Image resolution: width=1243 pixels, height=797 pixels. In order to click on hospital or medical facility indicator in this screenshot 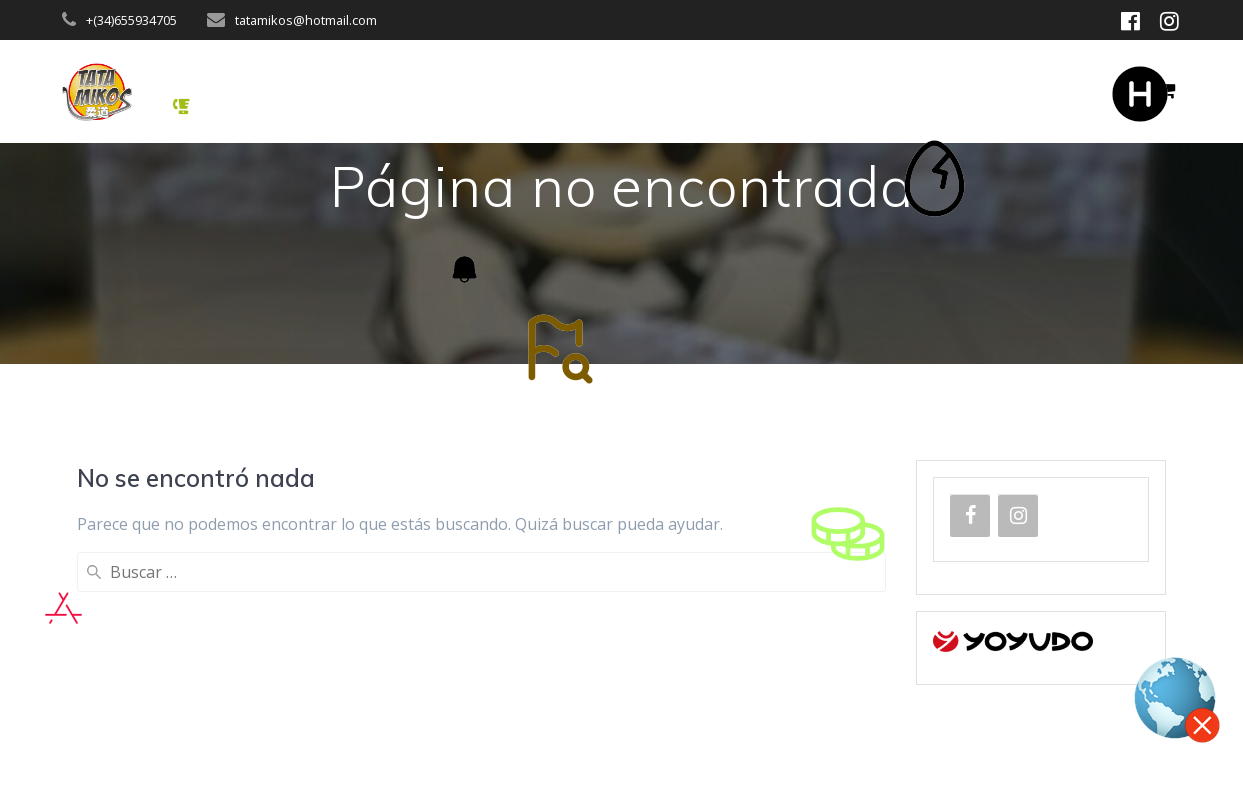, I will do `click(1140, 94)`.